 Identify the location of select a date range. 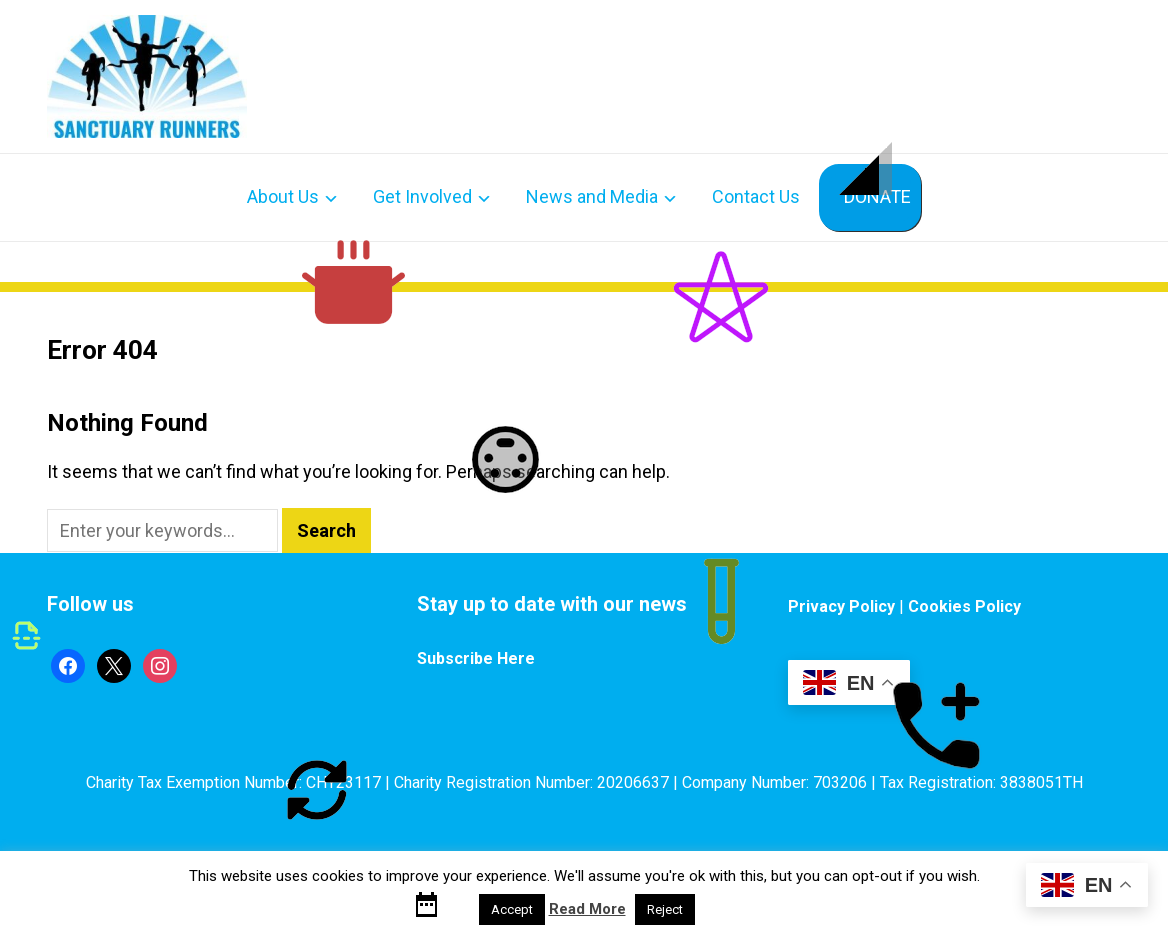
(426, 904).